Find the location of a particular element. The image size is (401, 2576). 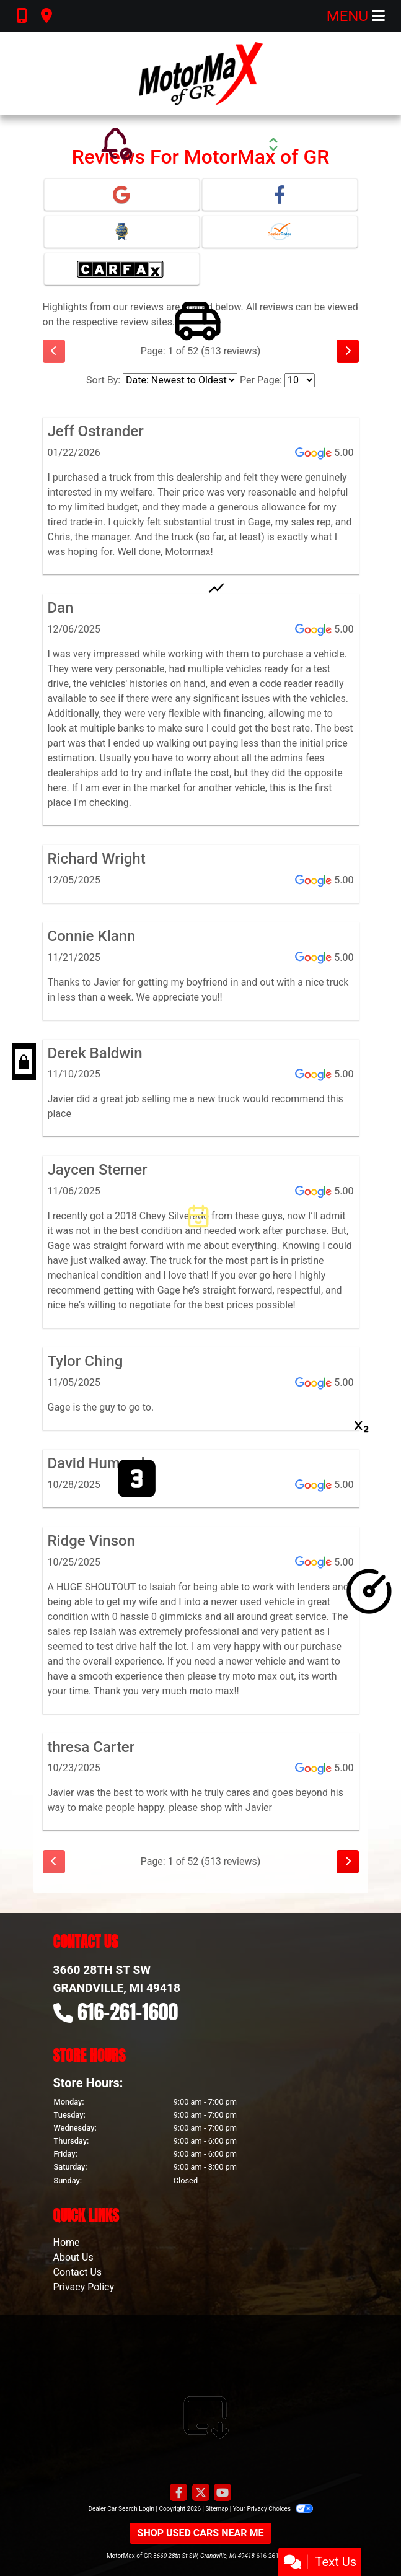

browse RV or camper van rentals is located at coordinates (198, 322).